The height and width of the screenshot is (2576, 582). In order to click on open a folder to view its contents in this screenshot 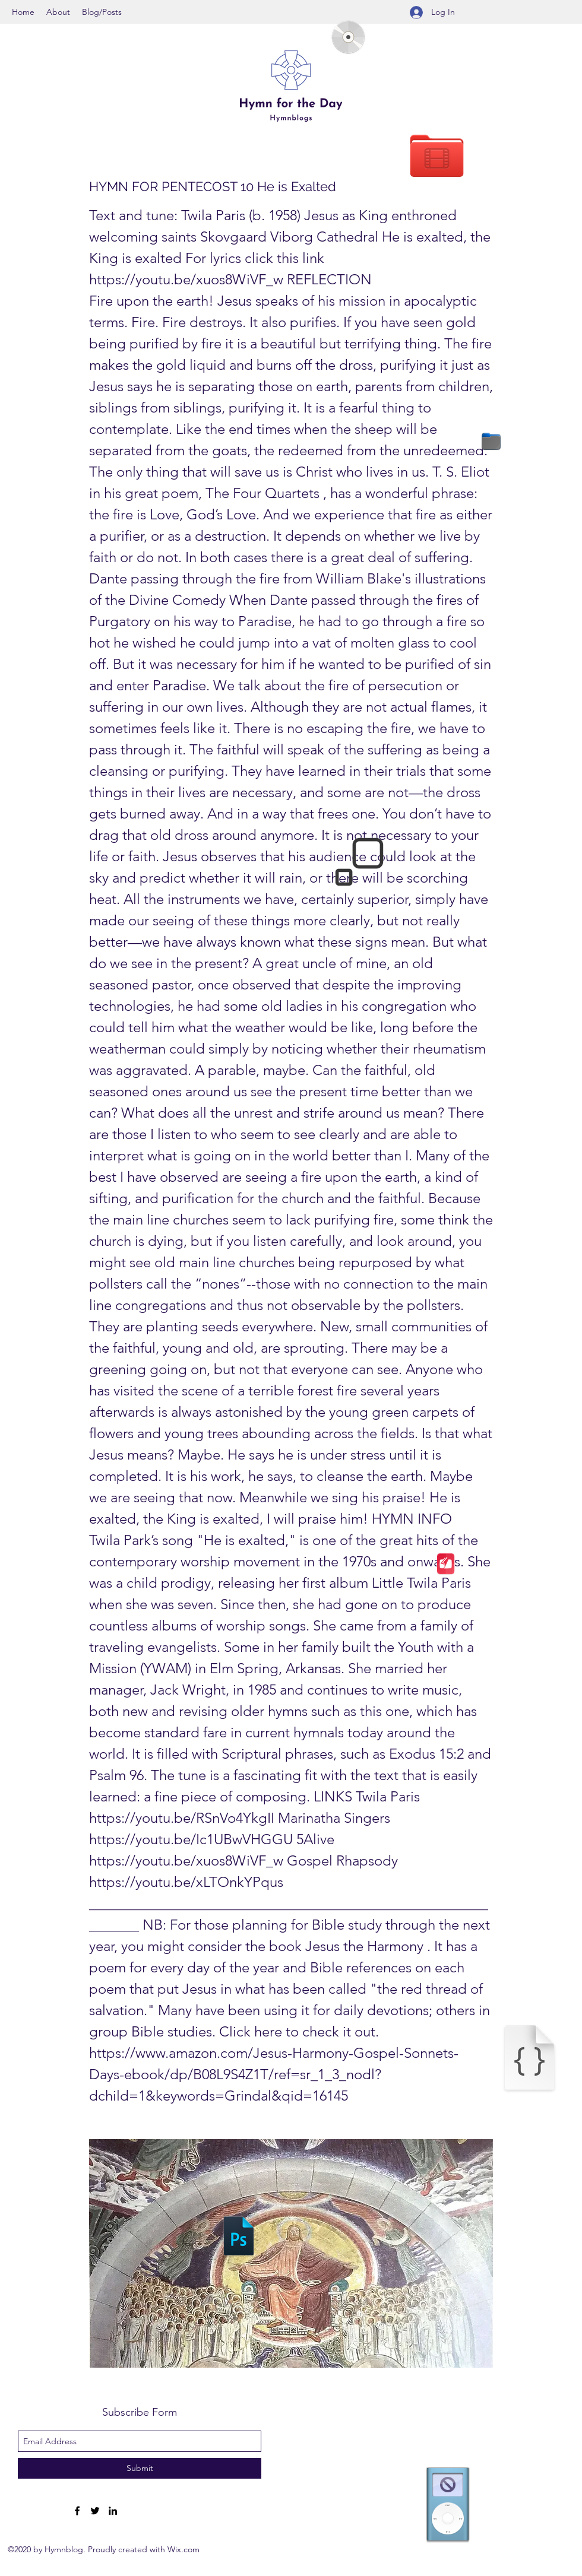, I will do `click(491, 441)`.